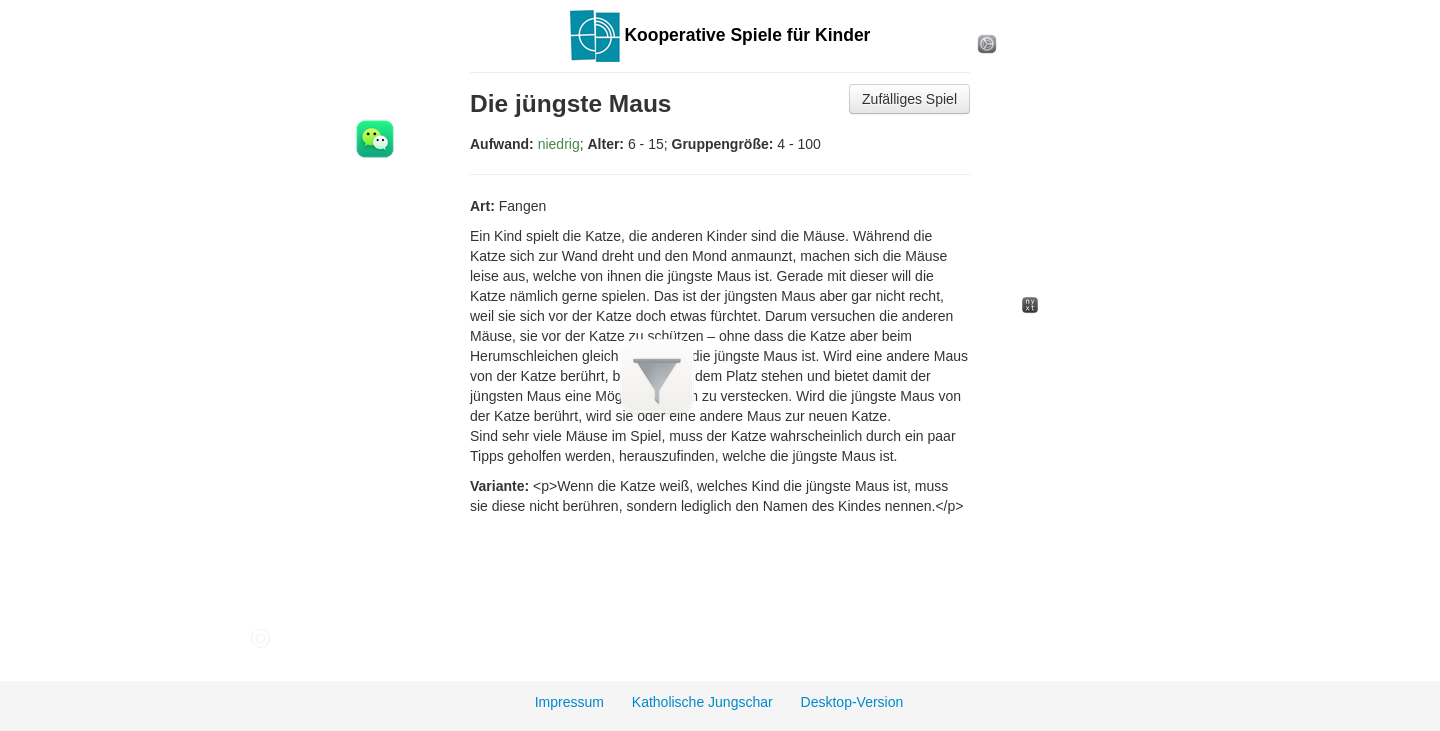 Image resolution: width=1440 pixels, height=731 pixels. Describe the element at coordinates (375, 139) in the screenshot. I see `open WeChat messaging app` at that location.